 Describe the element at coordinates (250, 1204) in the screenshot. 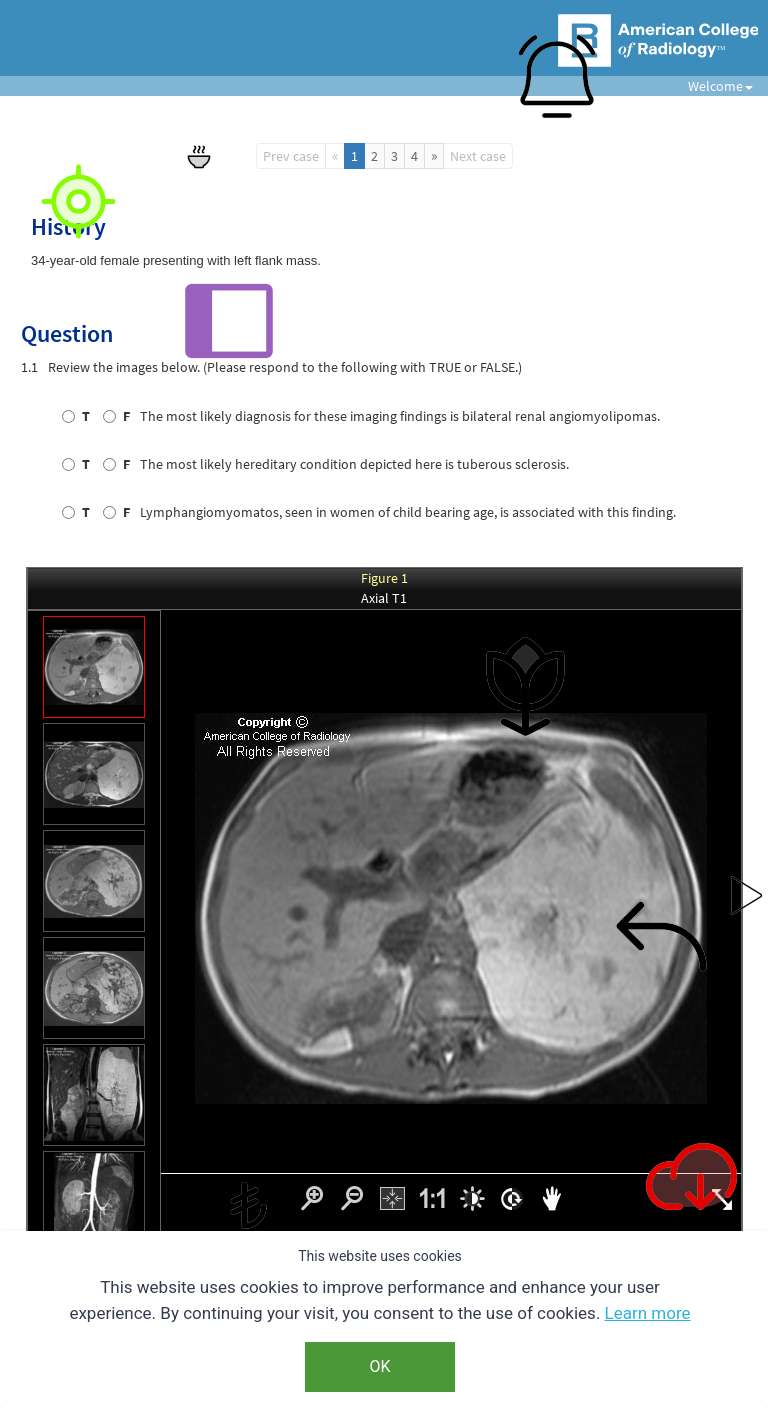

I see `indicates Turkish lira currency` at that location.